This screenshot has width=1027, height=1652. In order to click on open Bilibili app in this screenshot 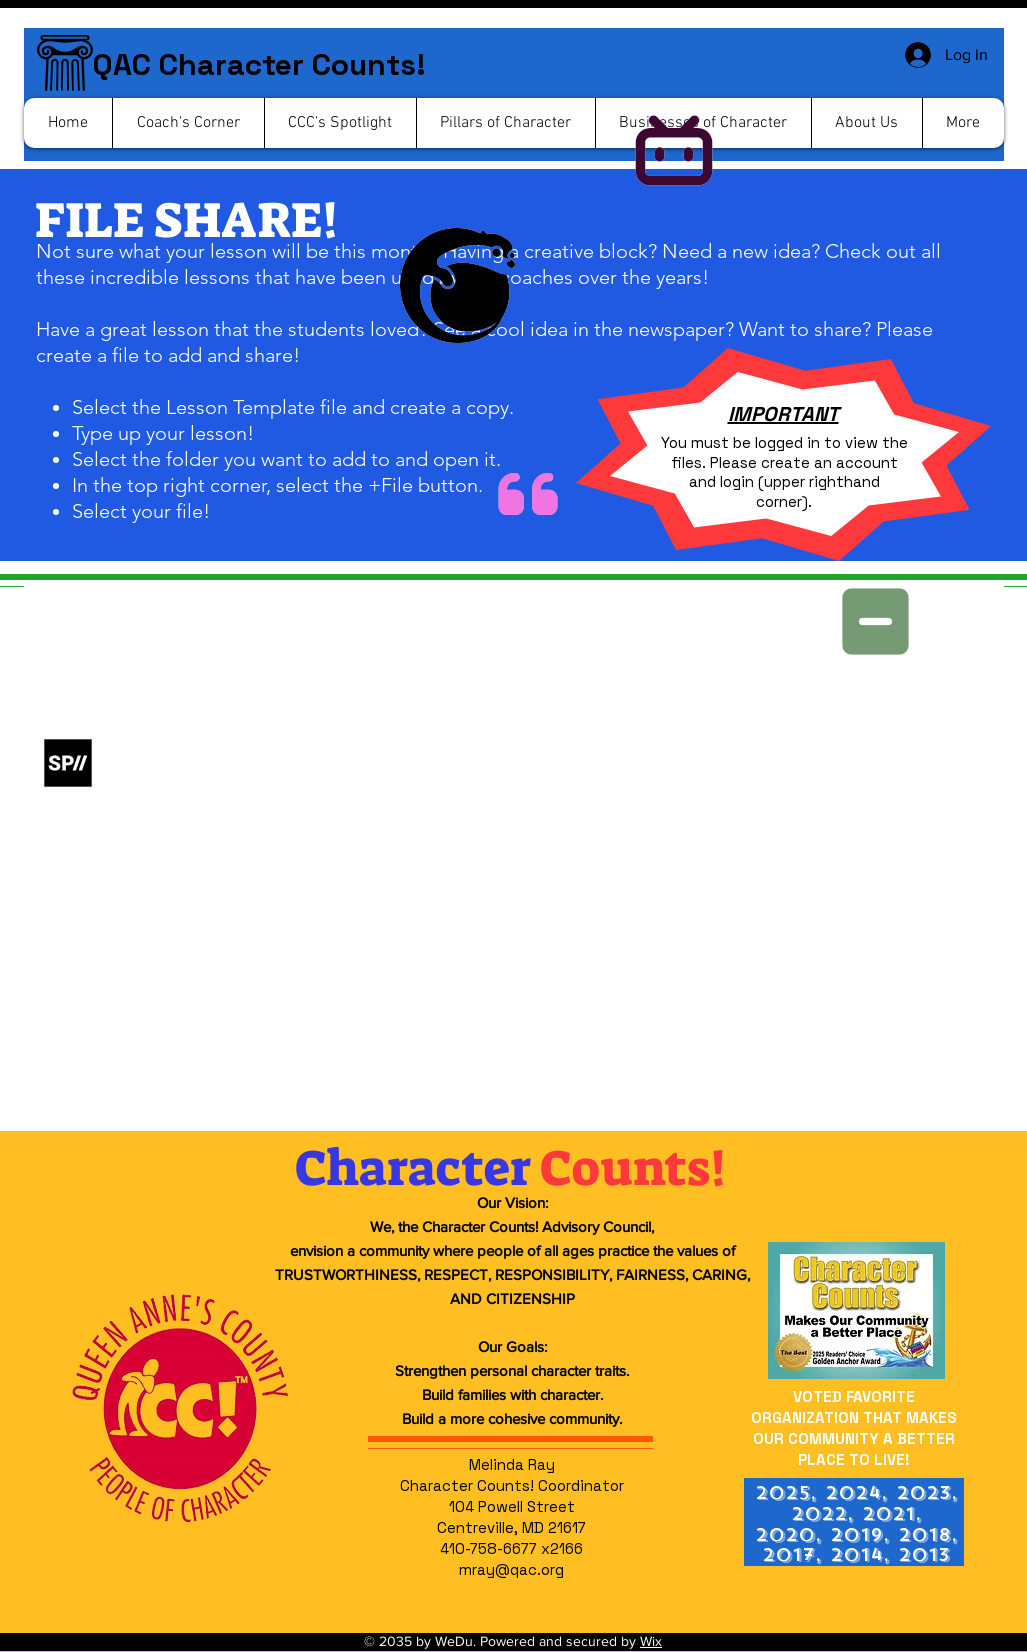, I will do `click(674, 151)`.